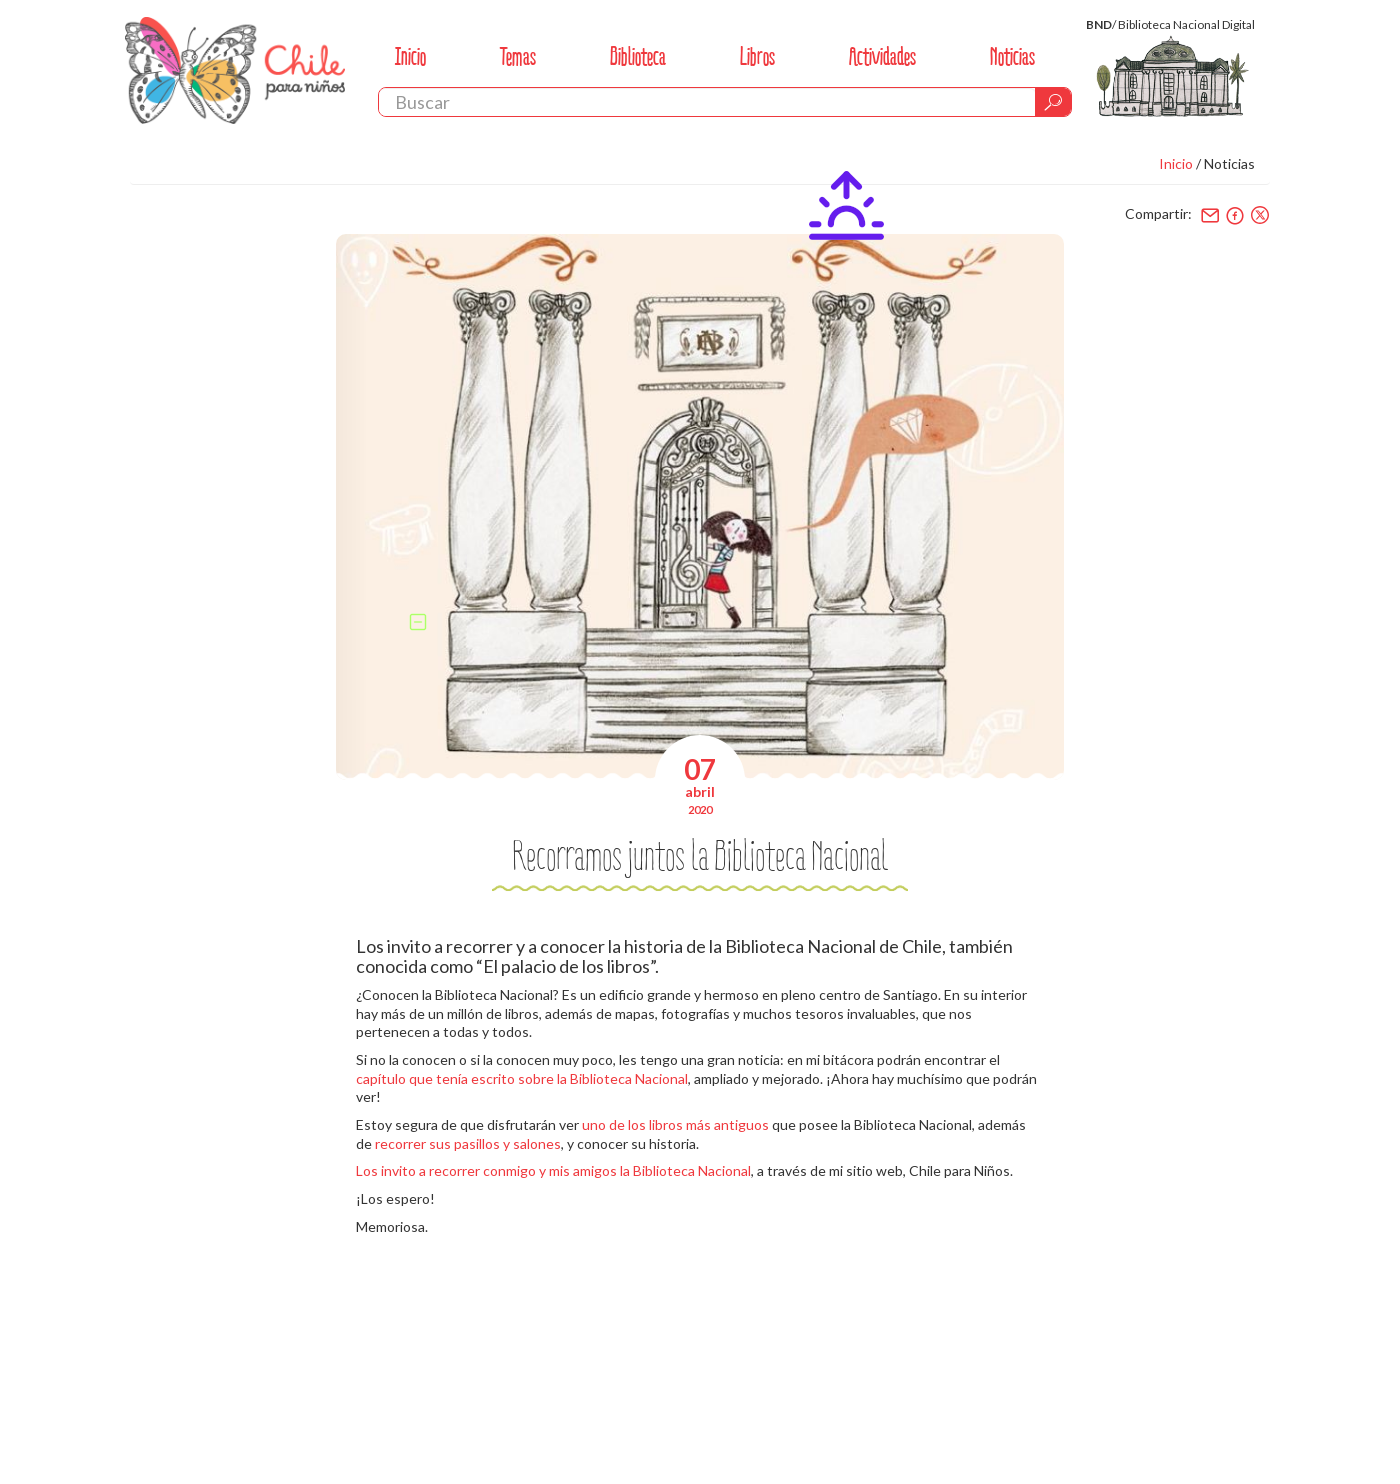 This screenshot has width=1400, height=1484. What do you see at coordinates (418, 622) in the screenshot?
I see `collapse or minimize a section` at bounding box center [418, 622].